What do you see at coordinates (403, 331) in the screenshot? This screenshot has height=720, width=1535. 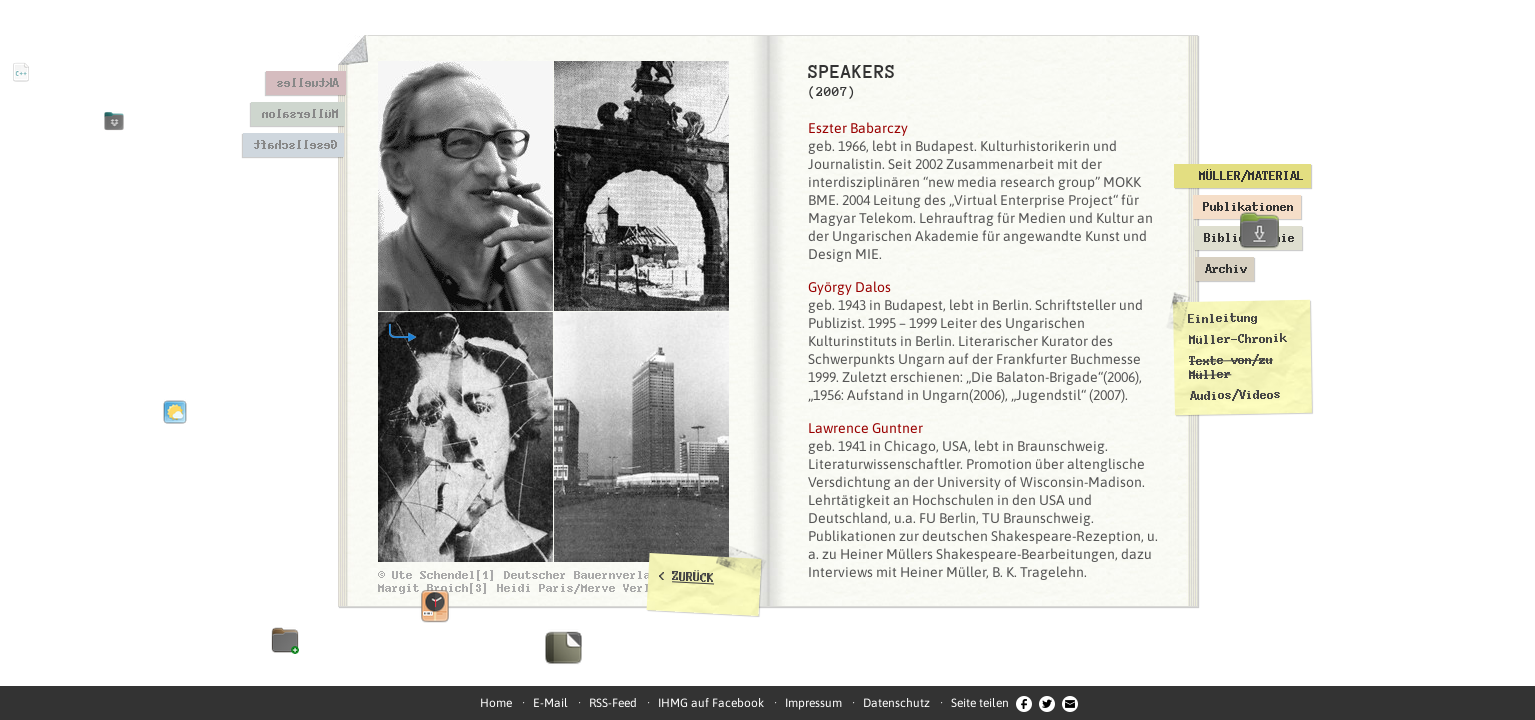 I see `forward an email to another recipient` at bounding box center [403, 331].